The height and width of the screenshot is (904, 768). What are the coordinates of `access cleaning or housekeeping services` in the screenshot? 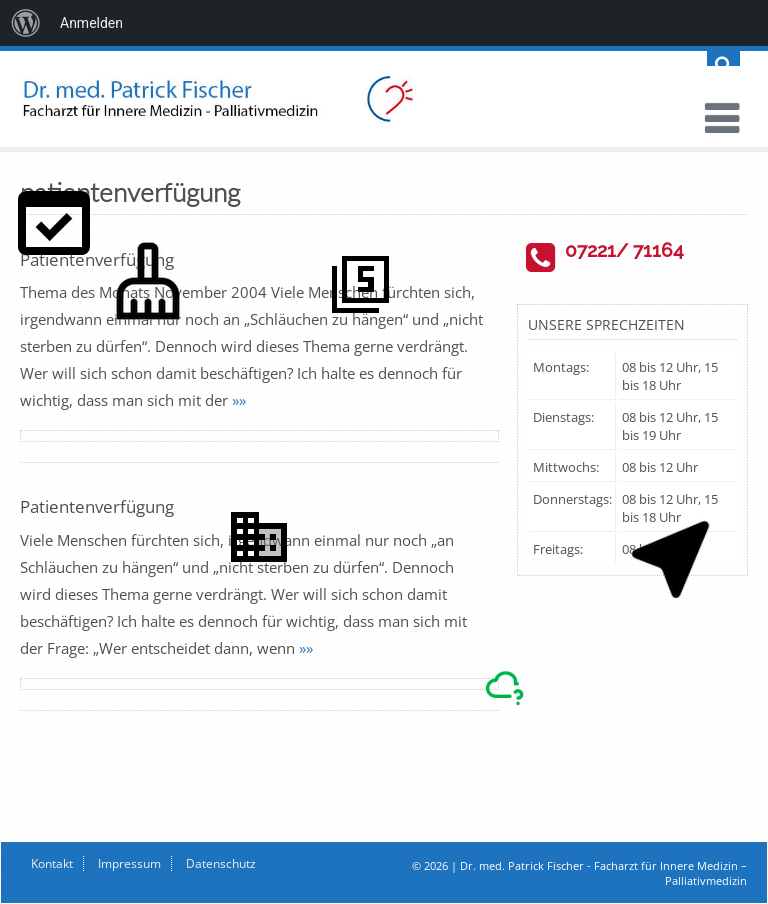 It's located at (148, 281).